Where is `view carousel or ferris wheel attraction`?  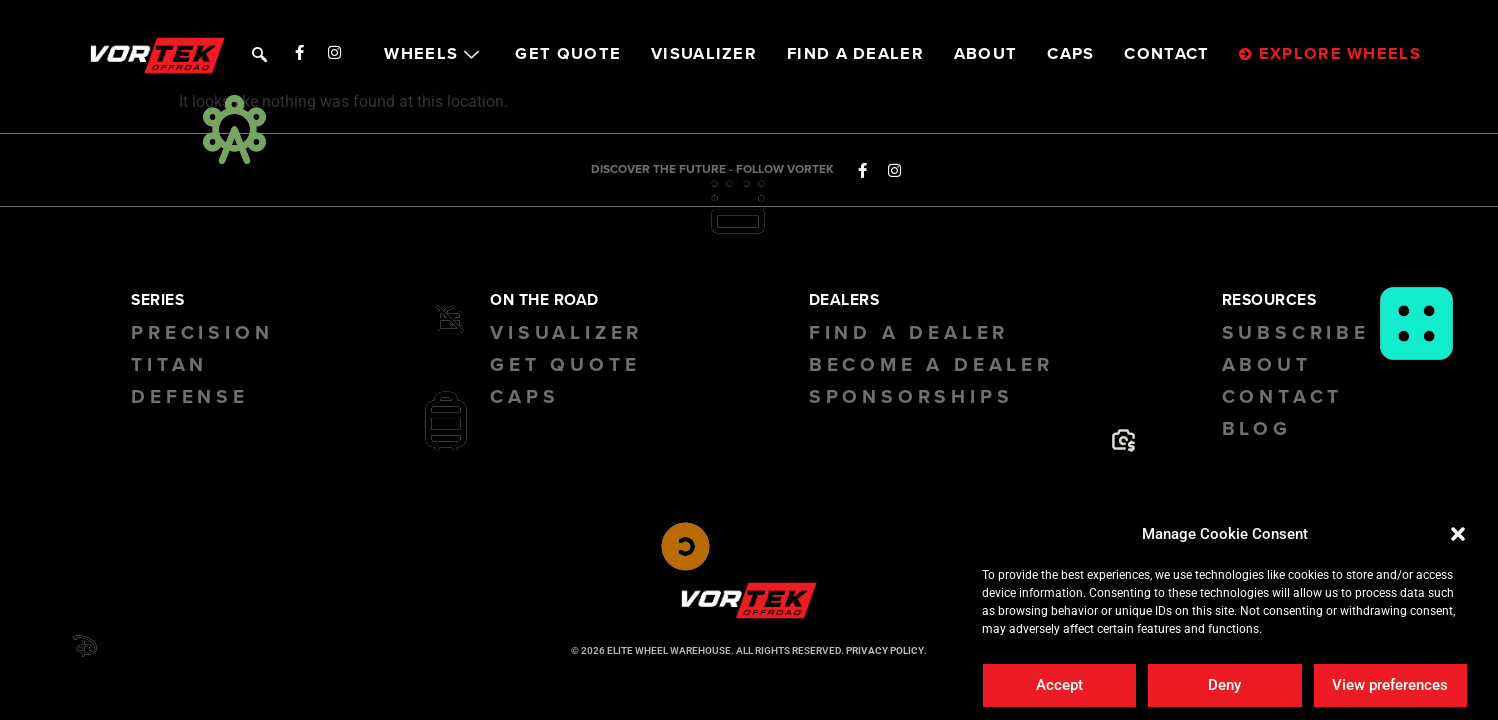
view carousel or ferris wheel attraction is located at coordinates (234, 129).